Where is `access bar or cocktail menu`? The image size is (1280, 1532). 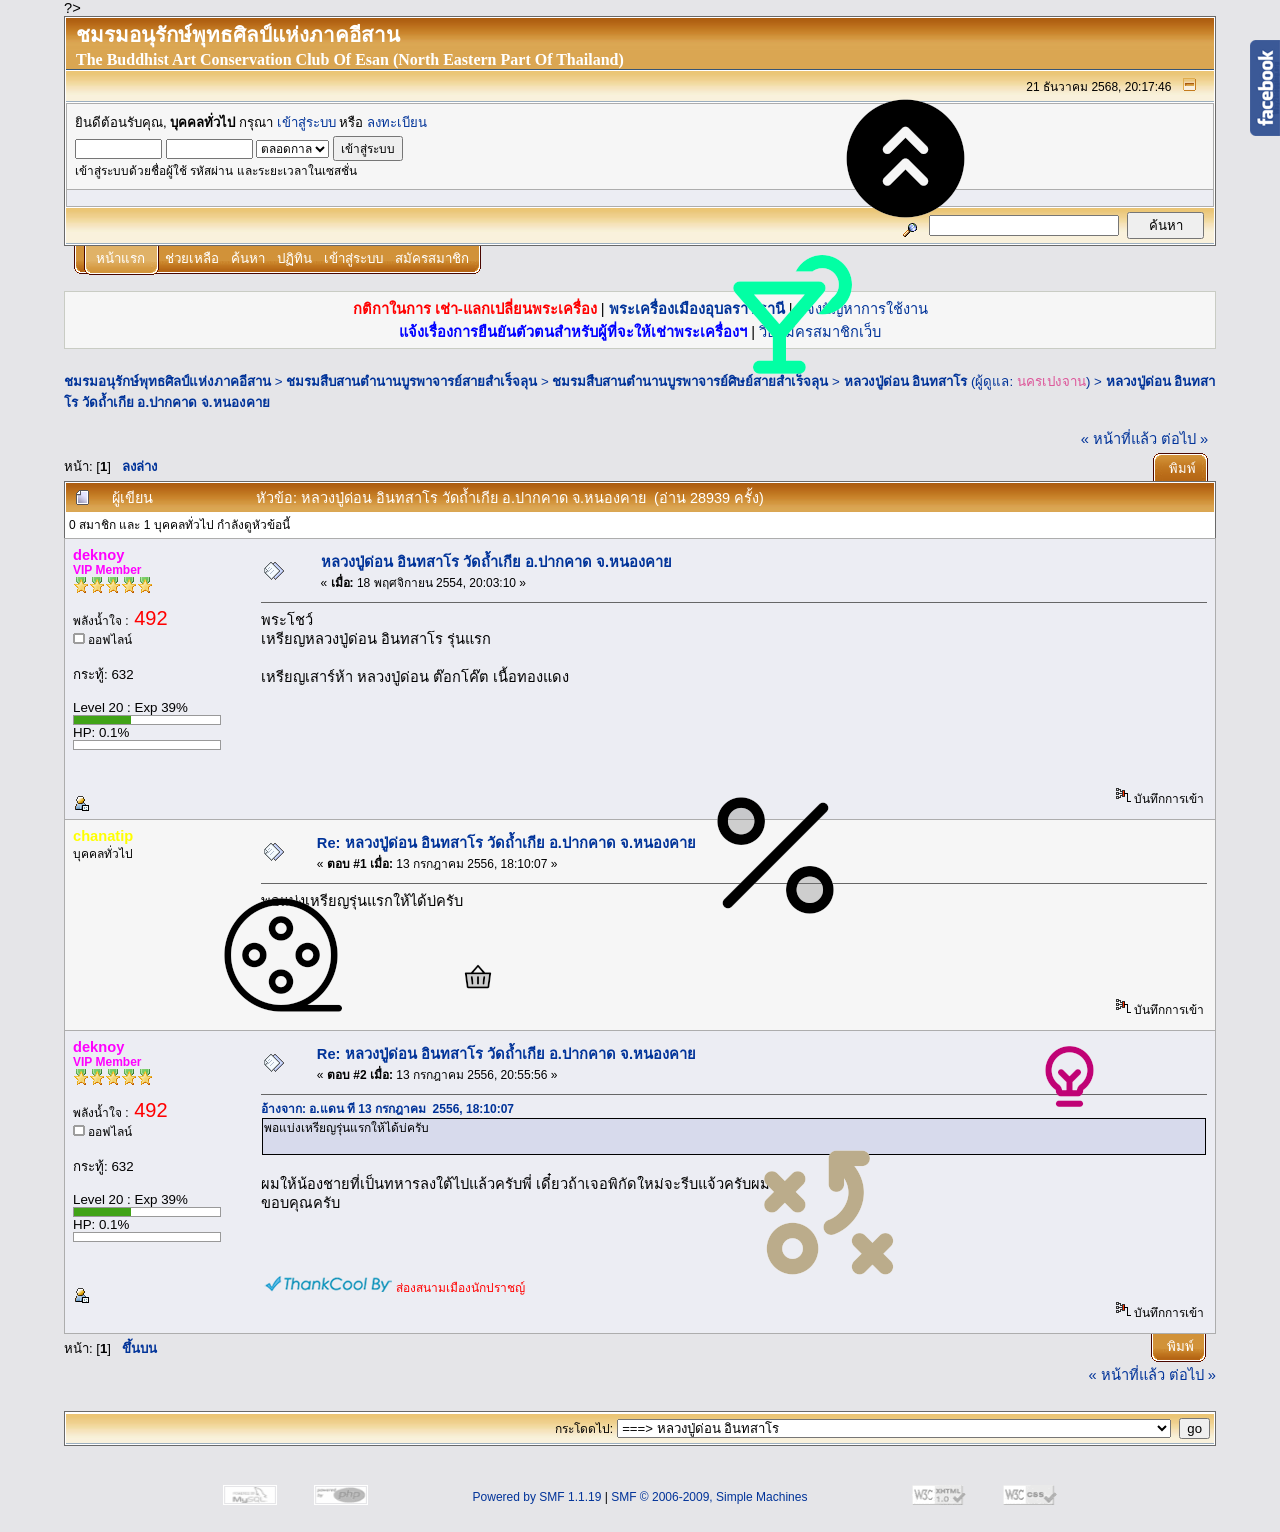 access bar or cocktail menu is located at coordinates (786, 321).